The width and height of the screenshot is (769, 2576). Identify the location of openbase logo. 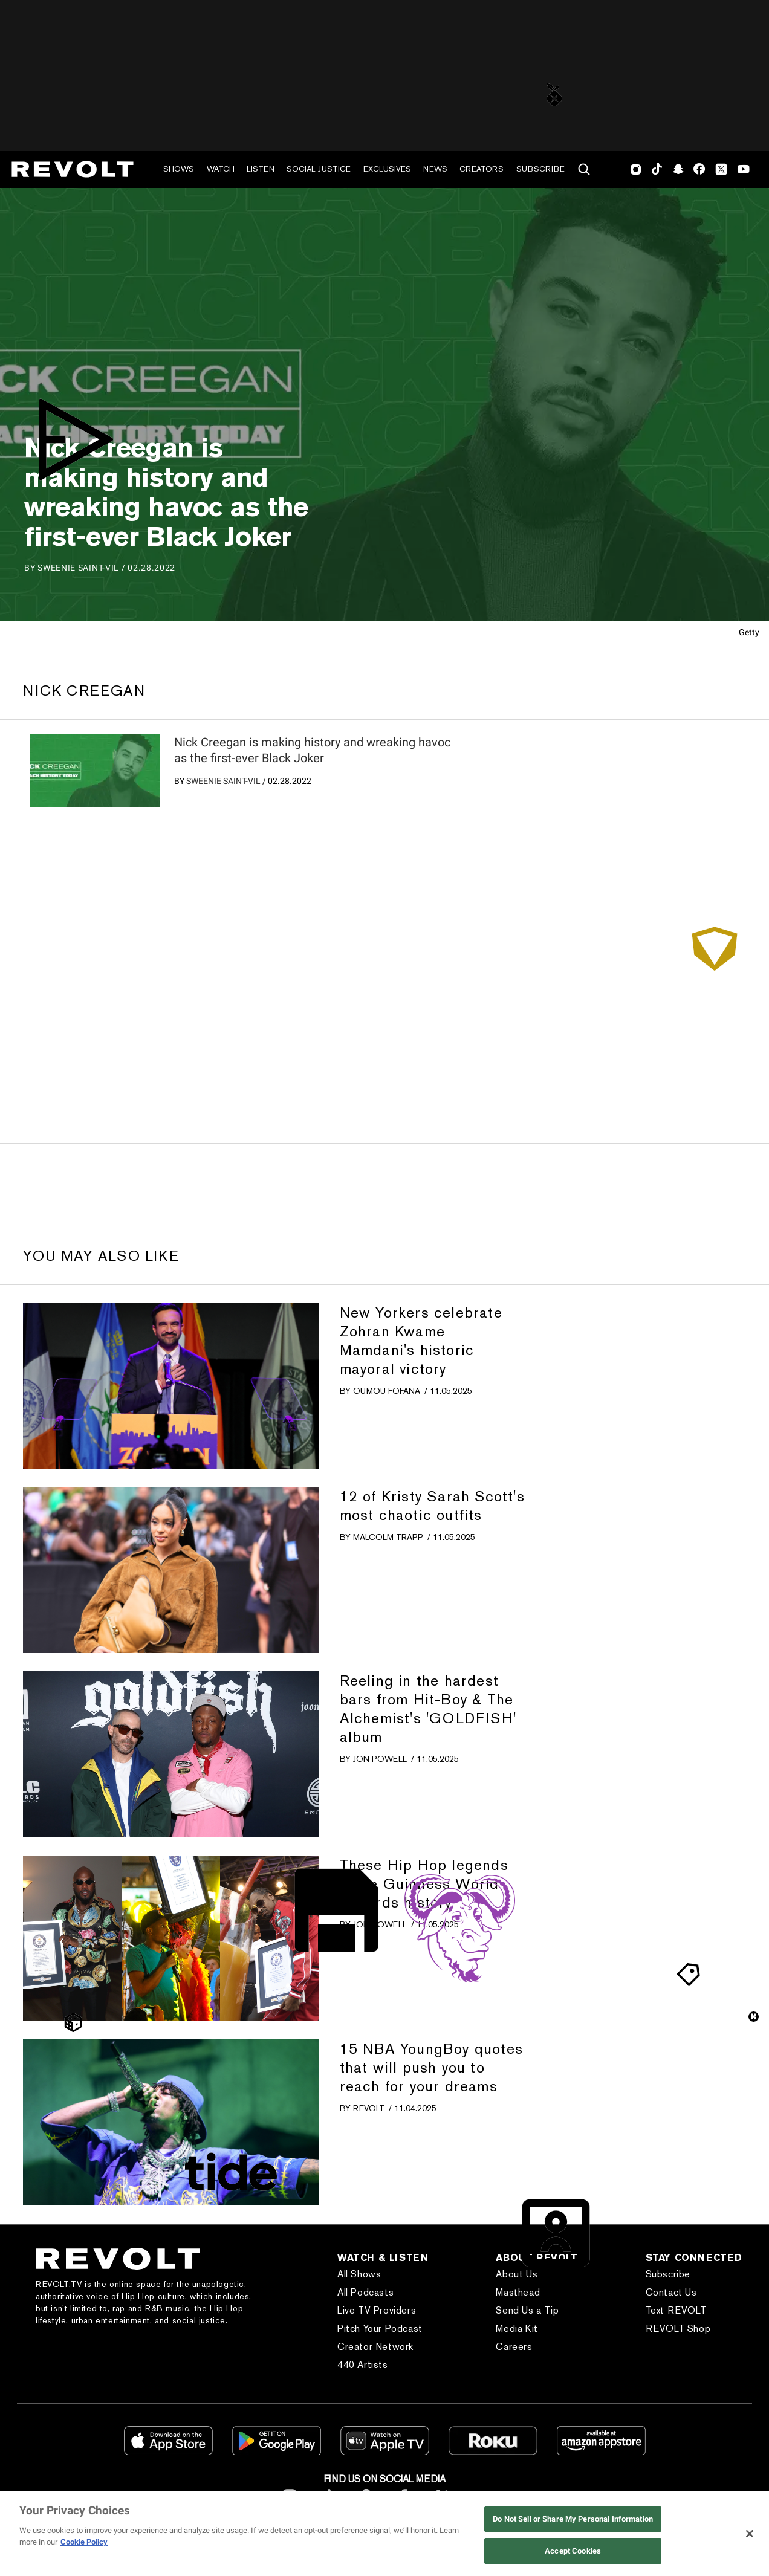
(715, 947).